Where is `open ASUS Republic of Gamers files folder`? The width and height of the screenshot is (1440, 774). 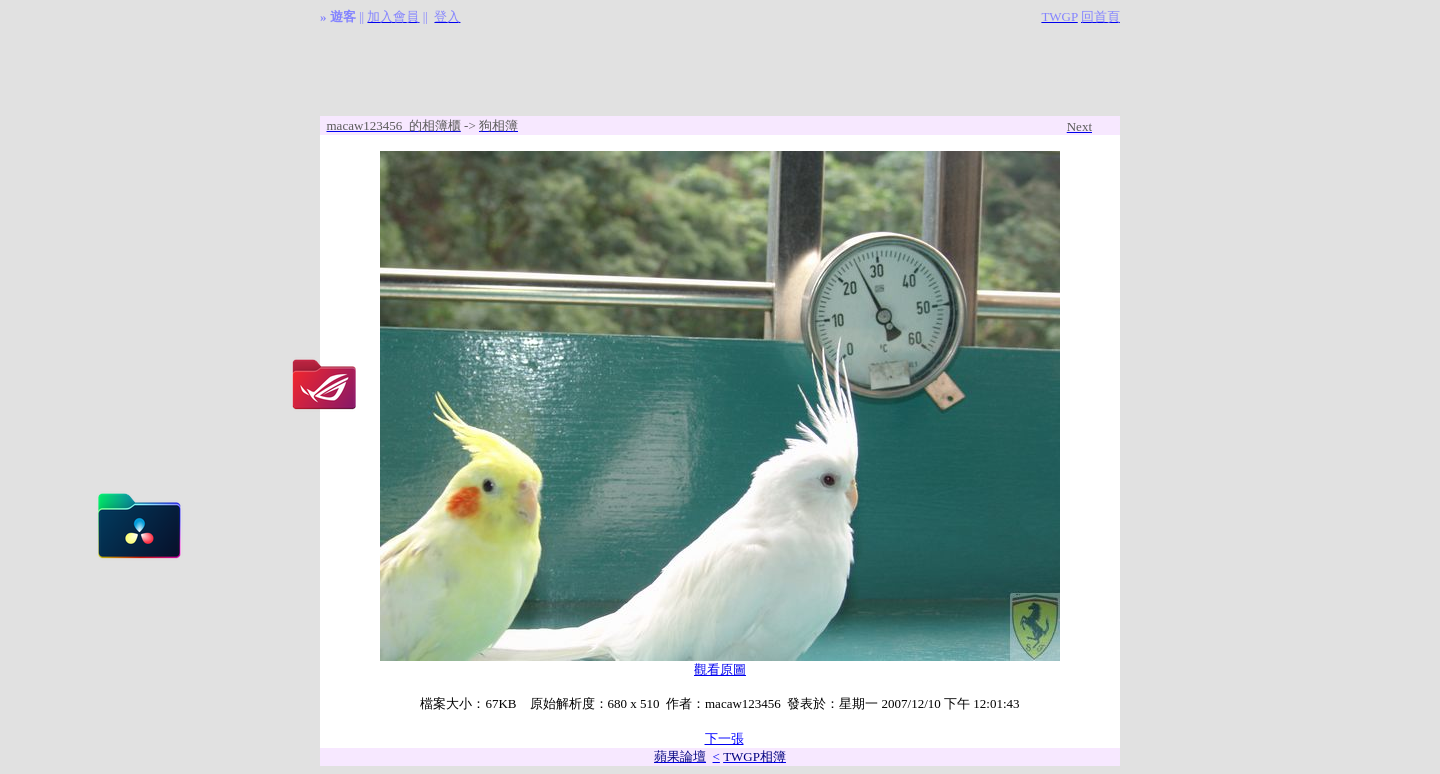 open ASUS Republic of Gamers files folder is located at coordinates (324, 386).